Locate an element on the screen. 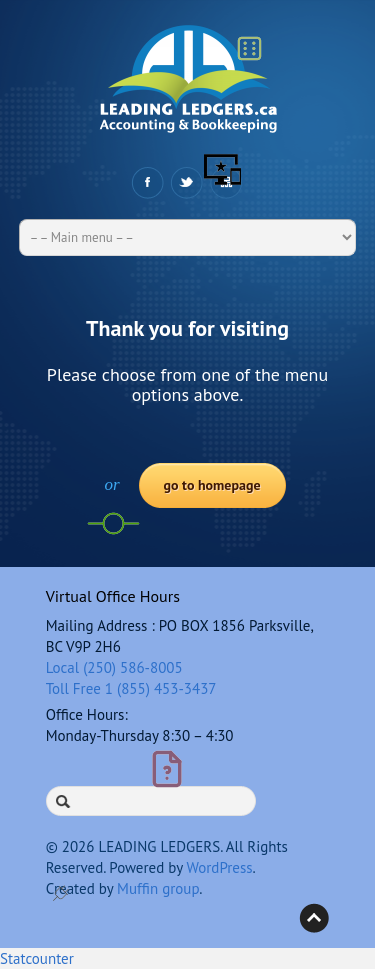  randomize or shuffle content is located at coordinates (249, 48).